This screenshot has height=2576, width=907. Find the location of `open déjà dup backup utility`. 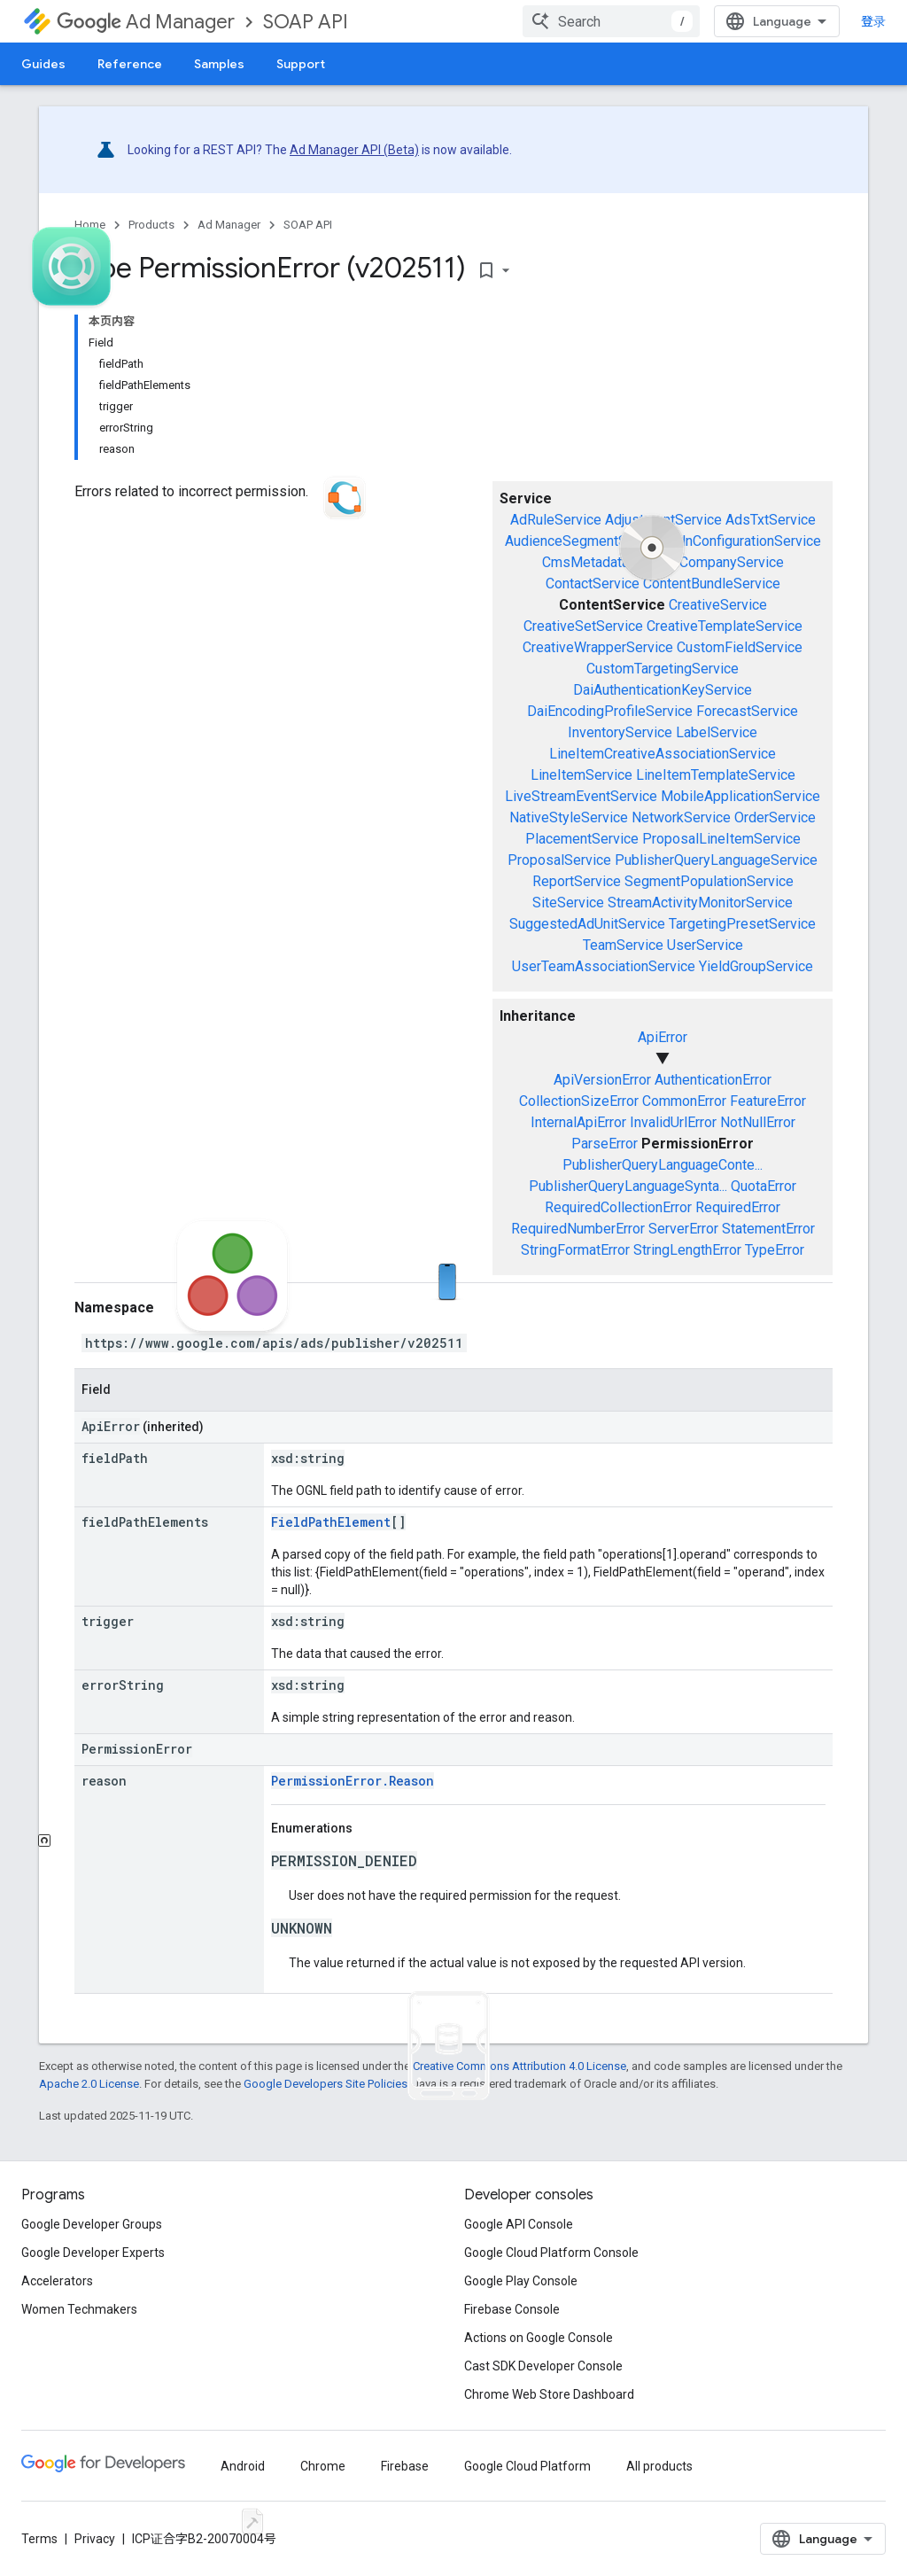

open déjà dup backup utility is located at coordinates (44, 1841).